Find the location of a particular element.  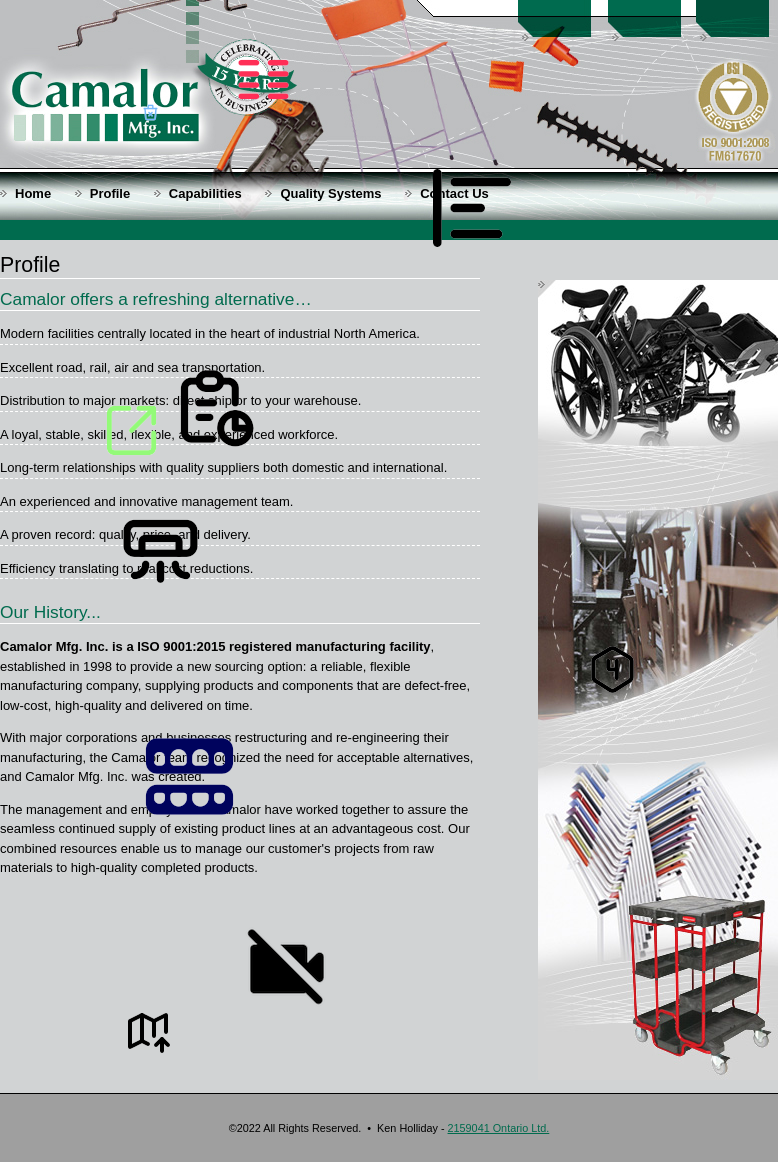

toggle air conditioning controls is located at coordinates (160, 549).